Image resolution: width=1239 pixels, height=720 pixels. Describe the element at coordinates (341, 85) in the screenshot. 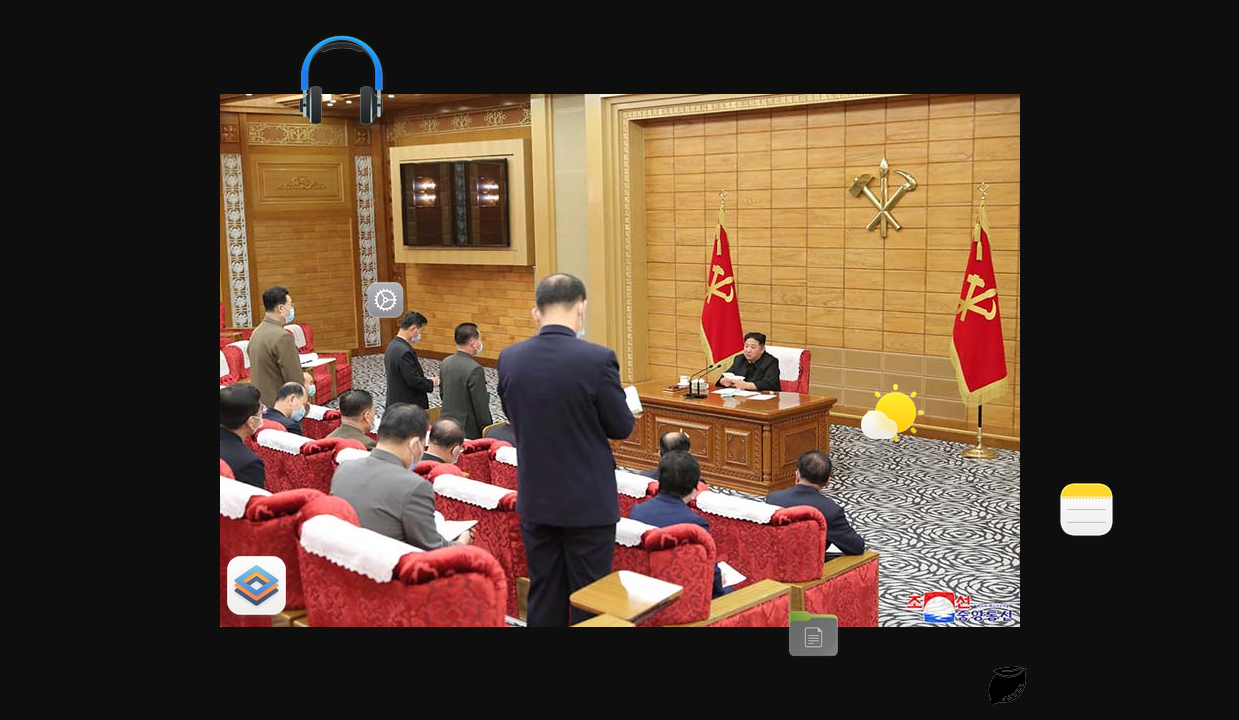

I see `access audio or headphone settings` at that location.